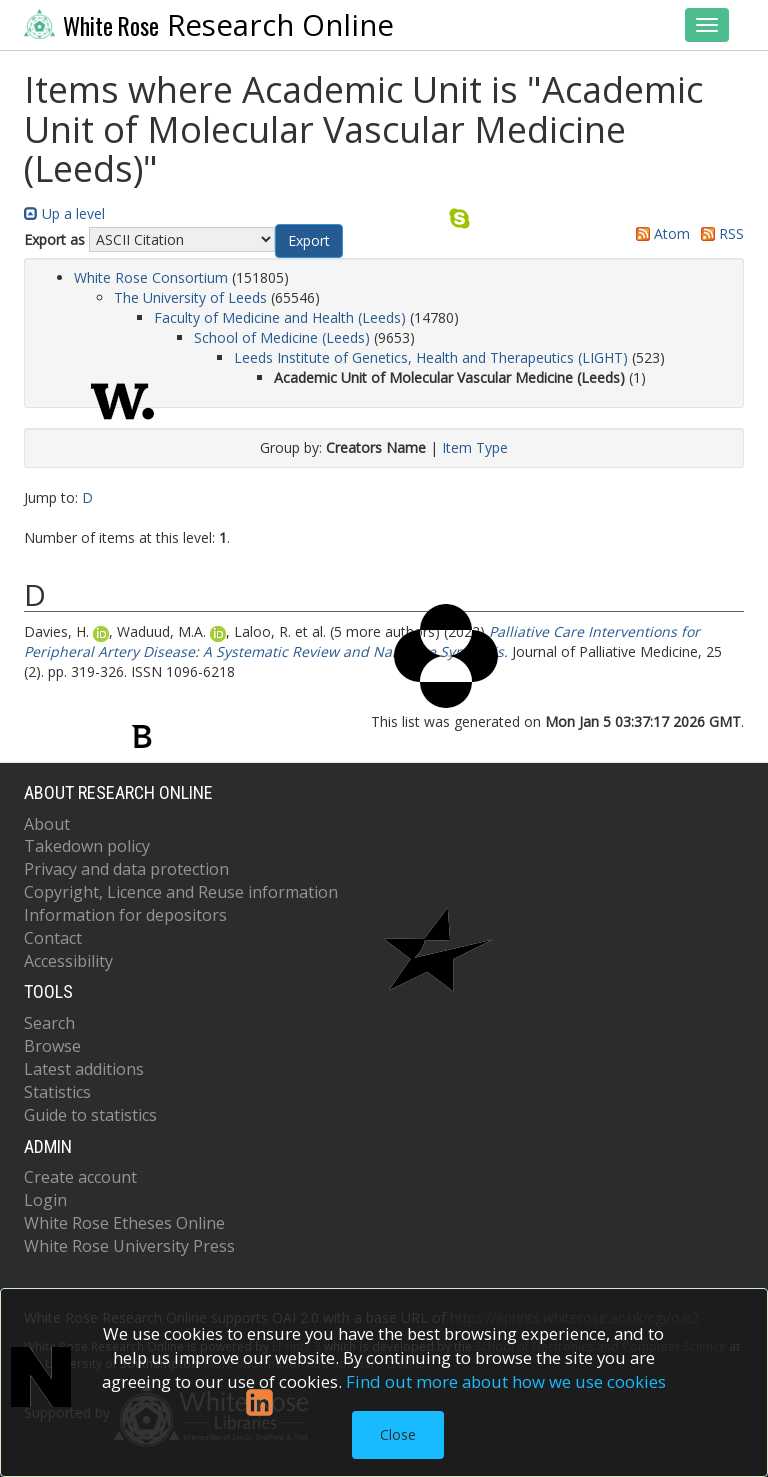  Describe the element at coordinates (41, 1377) in the screenshot. I see `open Naver app` at that location.